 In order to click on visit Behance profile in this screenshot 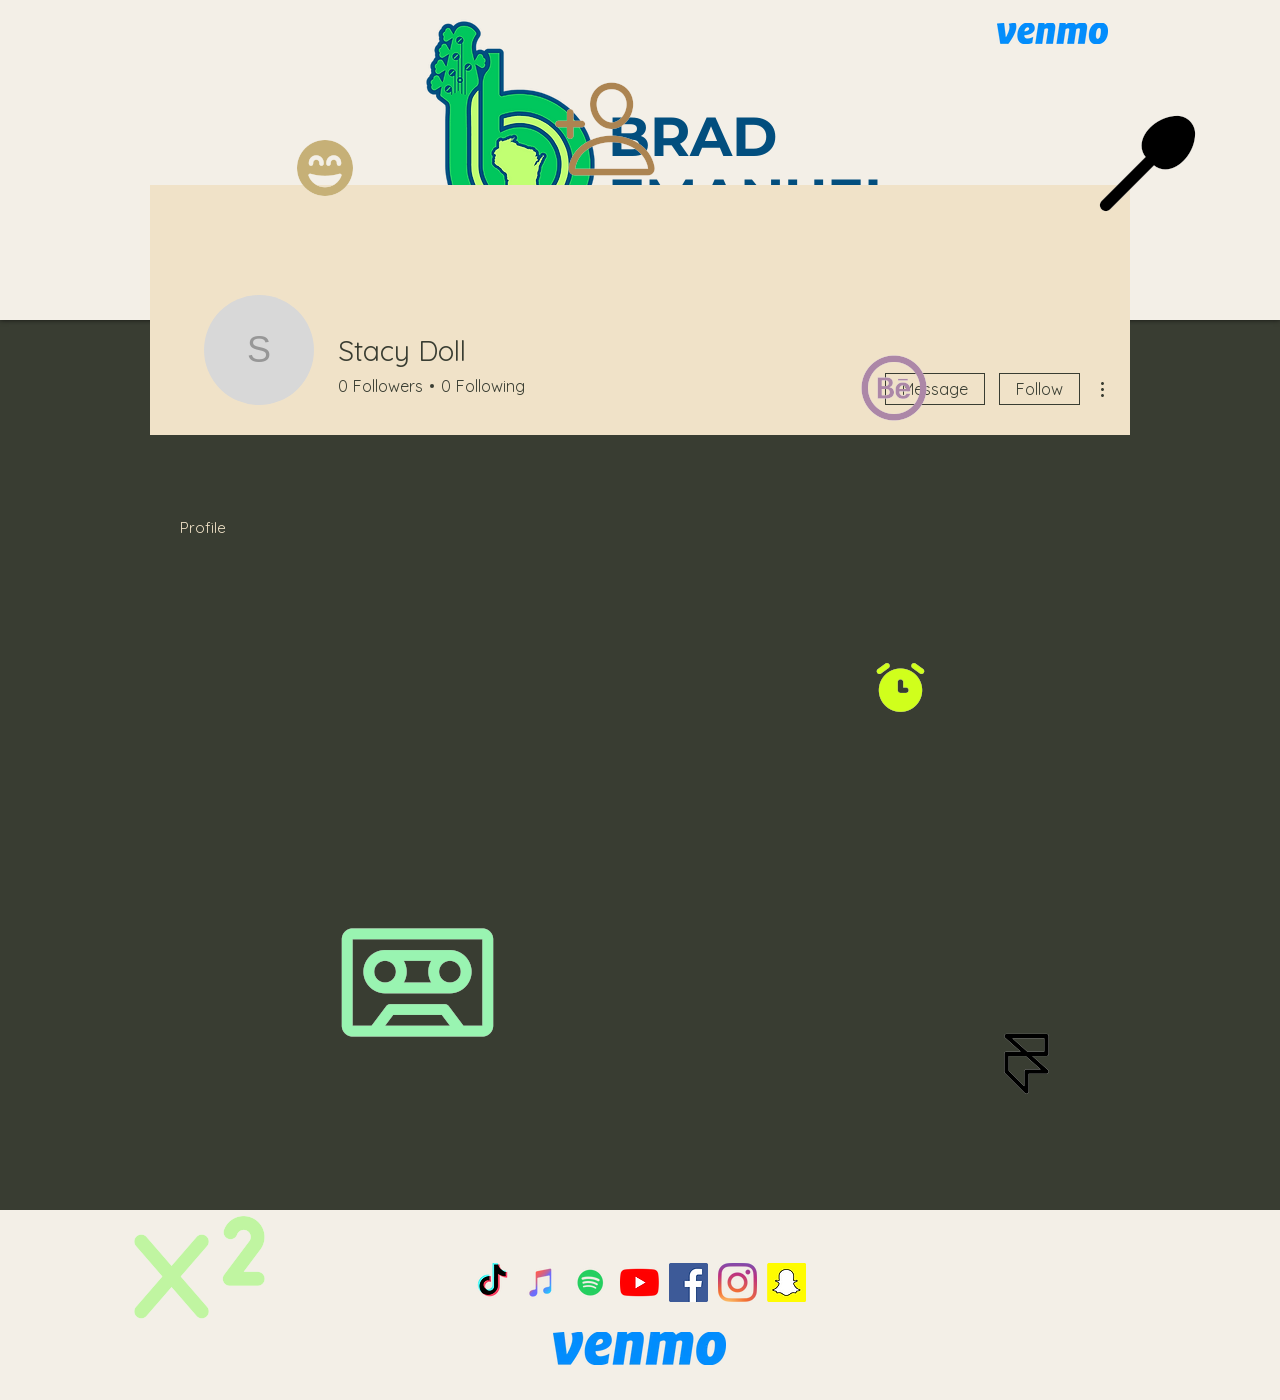, I will do `click(894, 388)`.